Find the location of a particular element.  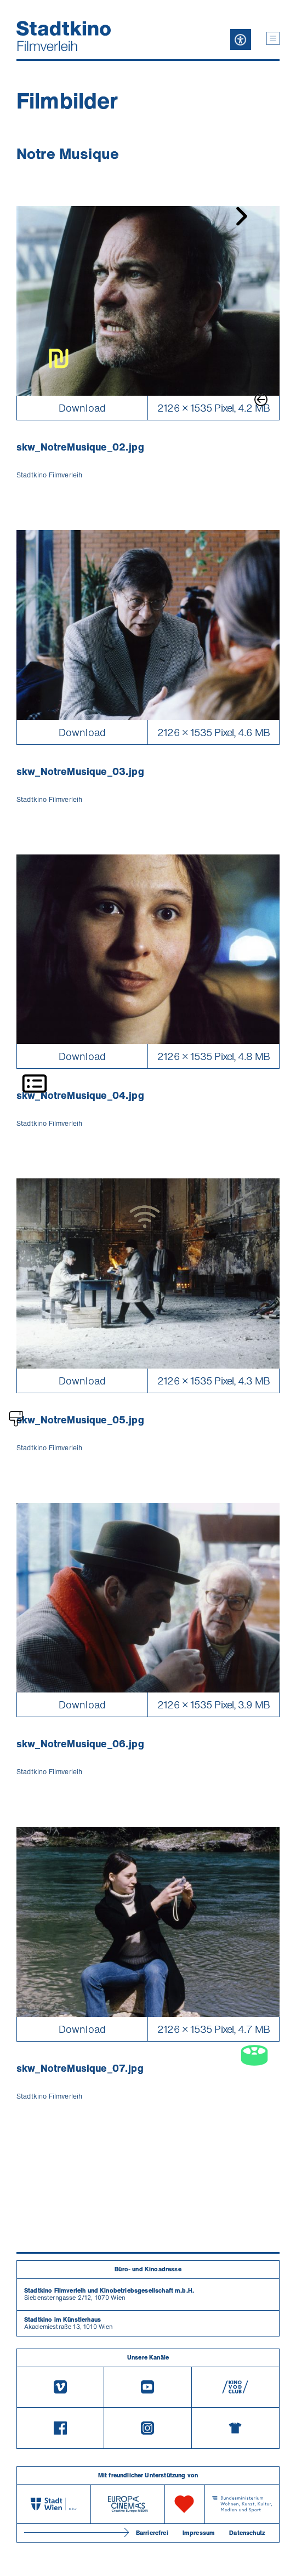

indicates strong wifi connection is located at coordinates (145, 1216).